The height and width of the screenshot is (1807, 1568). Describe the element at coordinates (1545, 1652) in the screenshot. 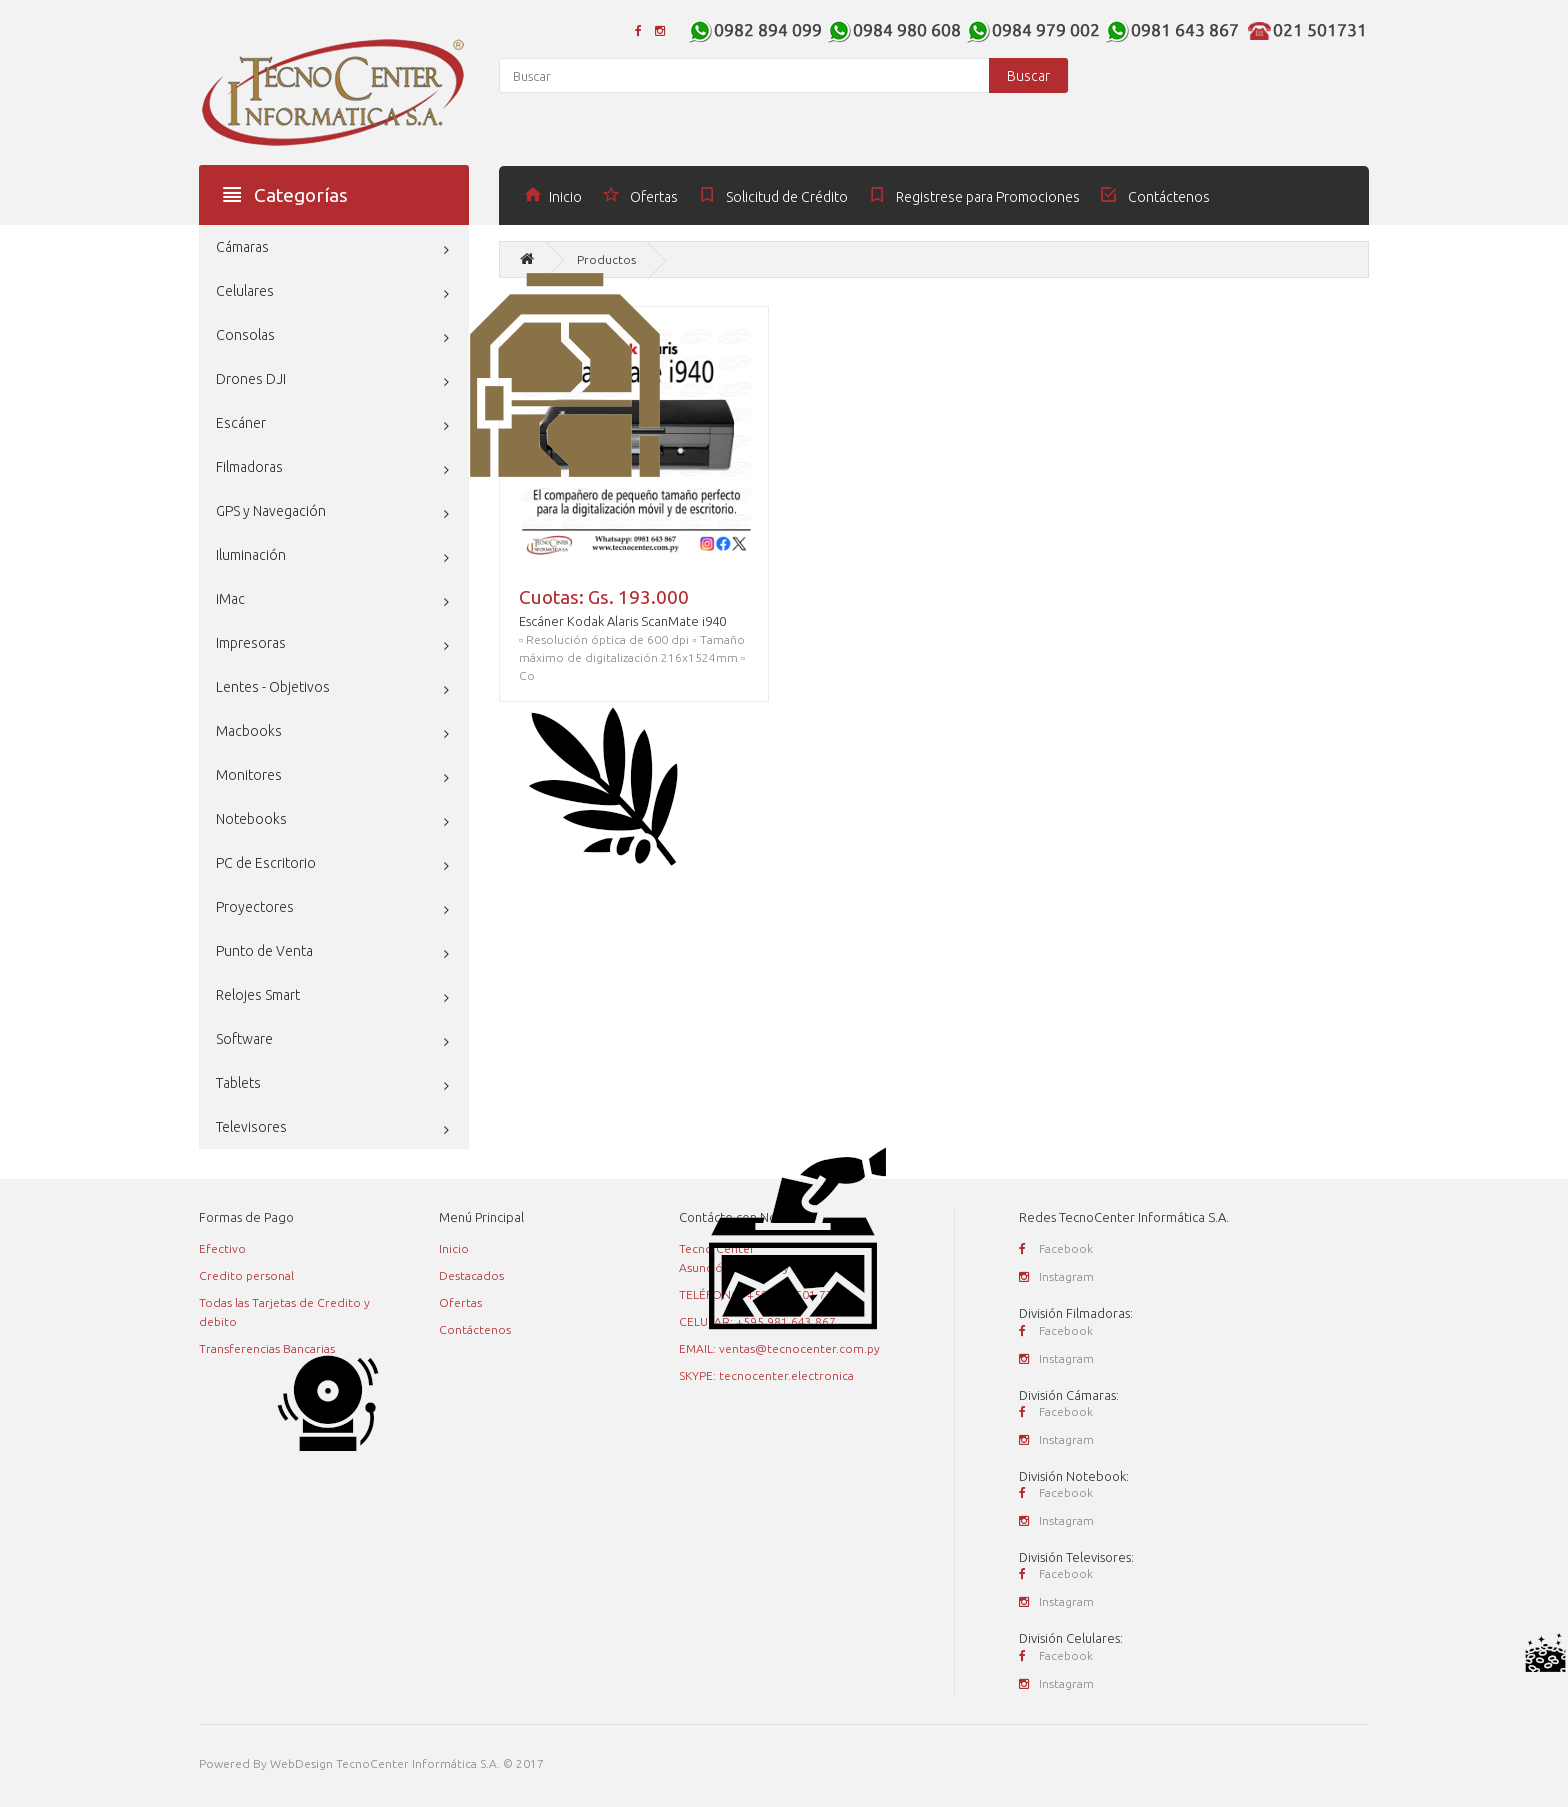

I see `view your in-game currency or coins` at that location.